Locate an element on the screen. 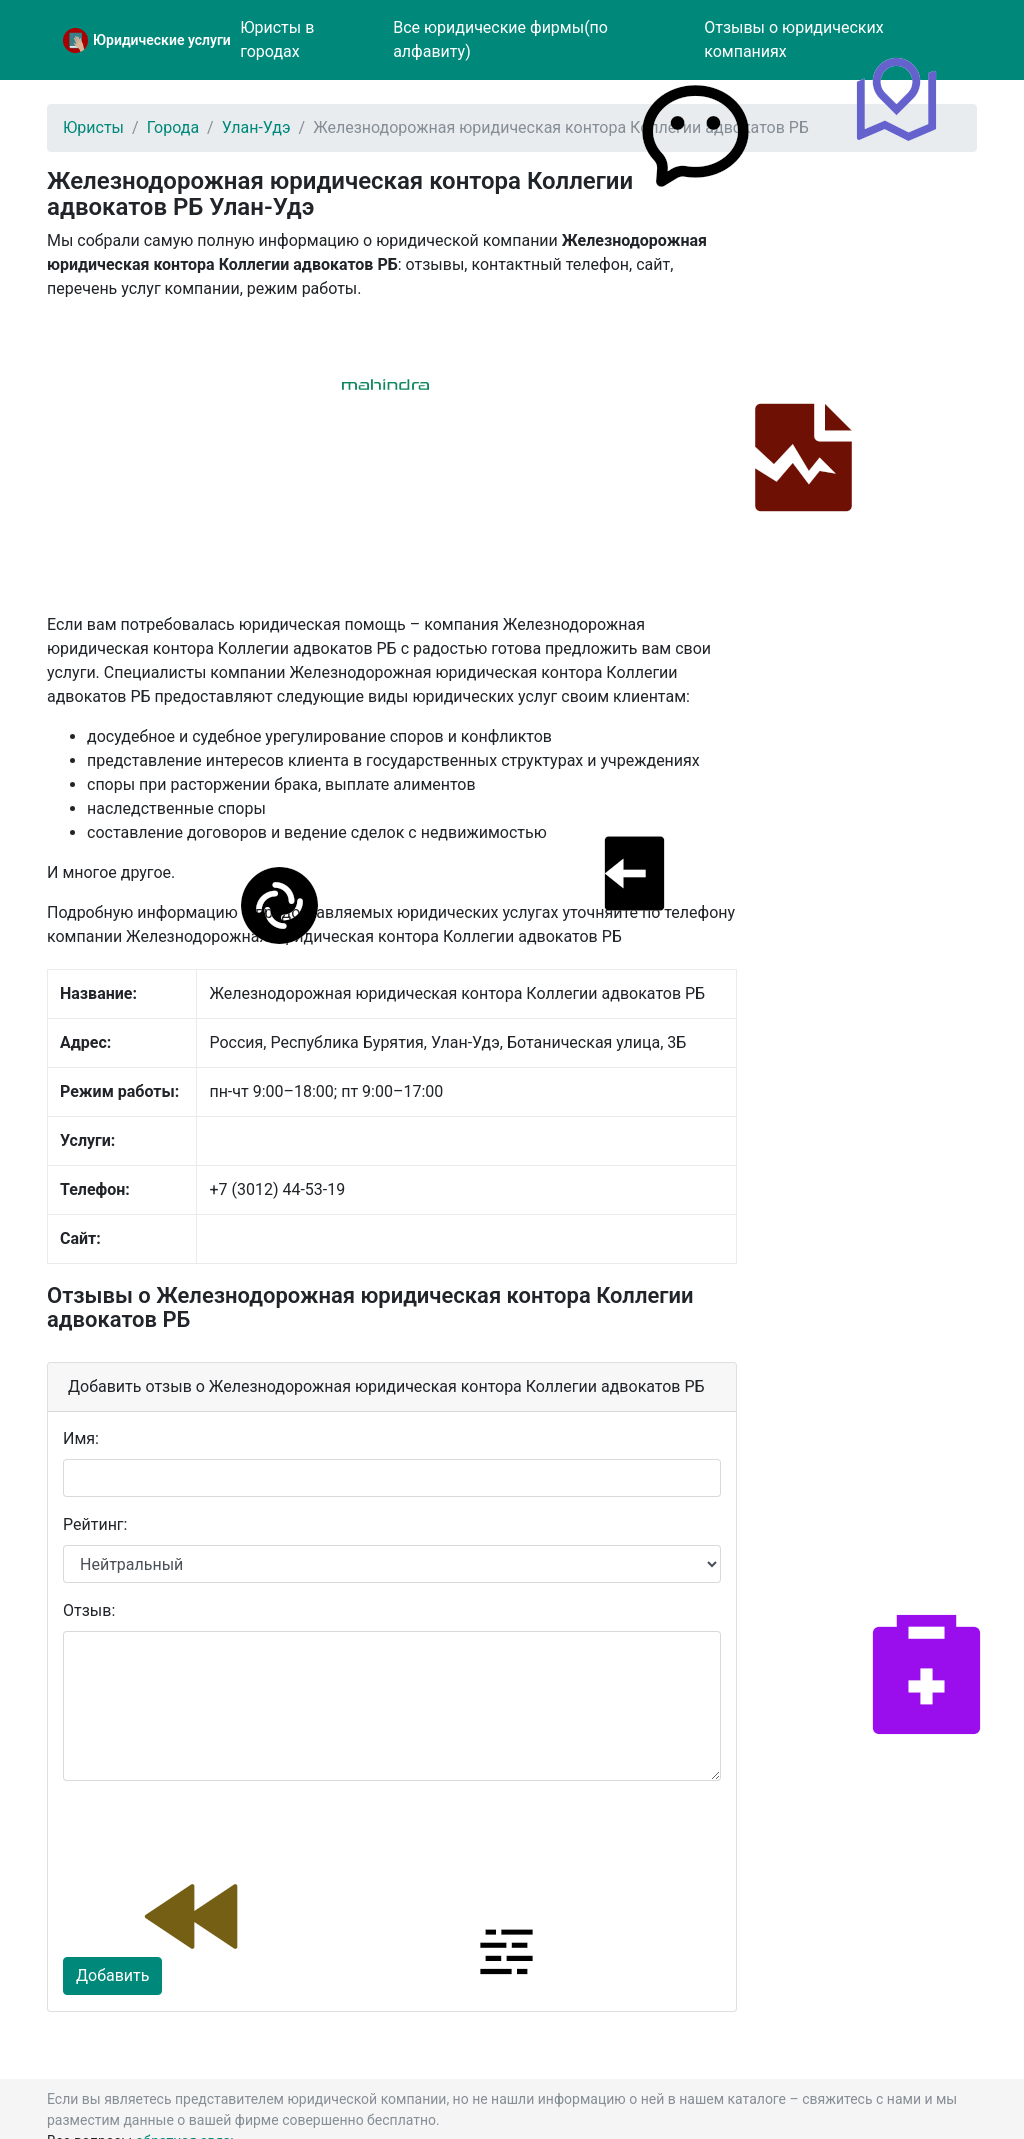 The height and width of the screenshot is (2139, 1024). indicates a corrupted or damaged file is located at coordinates (803, 457).